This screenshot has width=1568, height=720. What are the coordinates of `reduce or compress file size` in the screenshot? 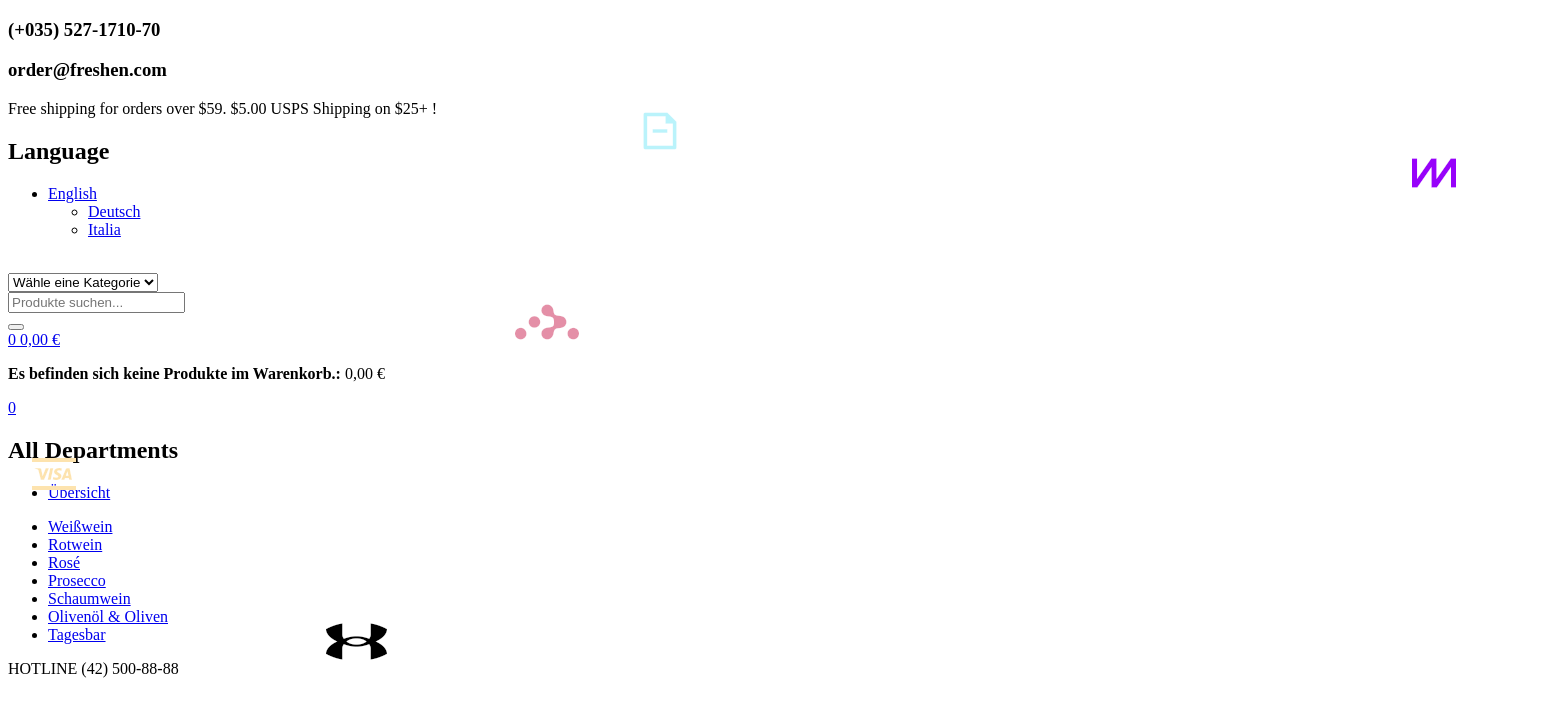 It's located at (660, 131).